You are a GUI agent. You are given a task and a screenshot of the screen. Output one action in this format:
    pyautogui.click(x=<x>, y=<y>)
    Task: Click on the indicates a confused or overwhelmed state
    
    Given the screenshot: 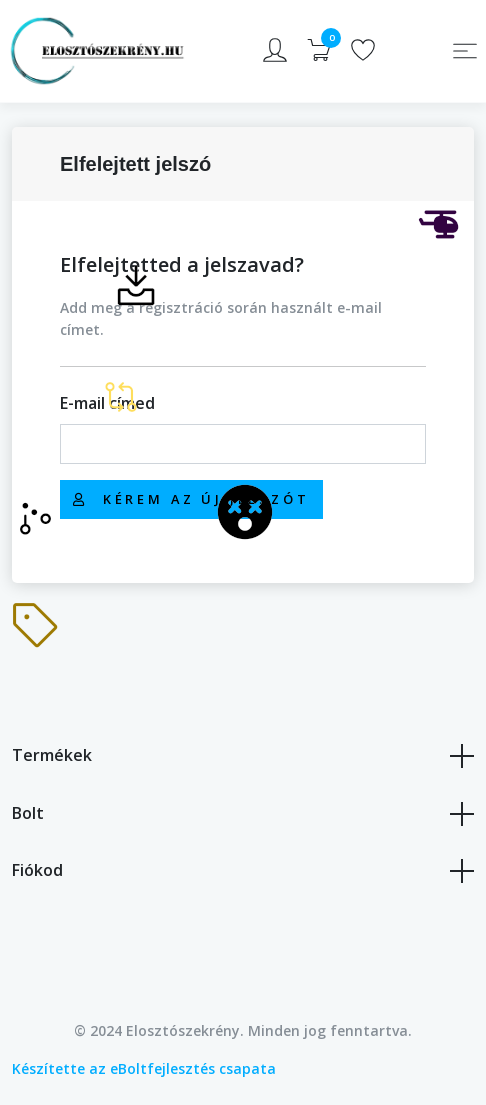 What is the action you would take?
    pyautogui.click(x=245, y=512)
    